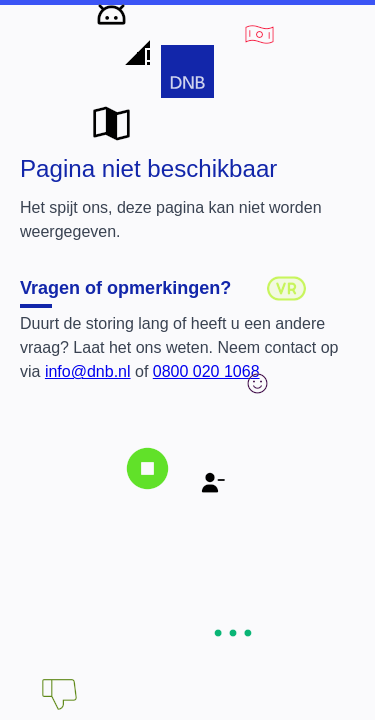  What do you see at coordinates (59, 692) in the screenshot?
I see `dislike or downvote content` at bounding box center [59, 692].